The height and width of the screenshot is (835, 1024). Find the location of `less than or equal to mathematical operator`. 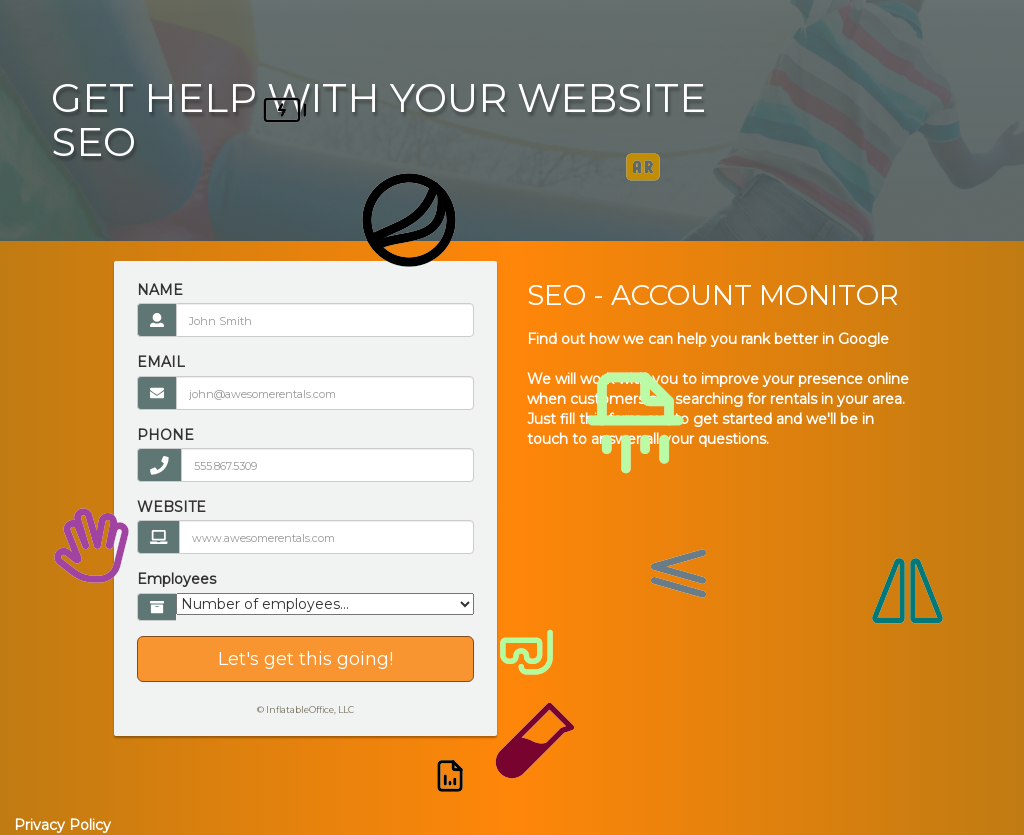

less than or equal to mathematical operator is located at coordinates (678, 573).